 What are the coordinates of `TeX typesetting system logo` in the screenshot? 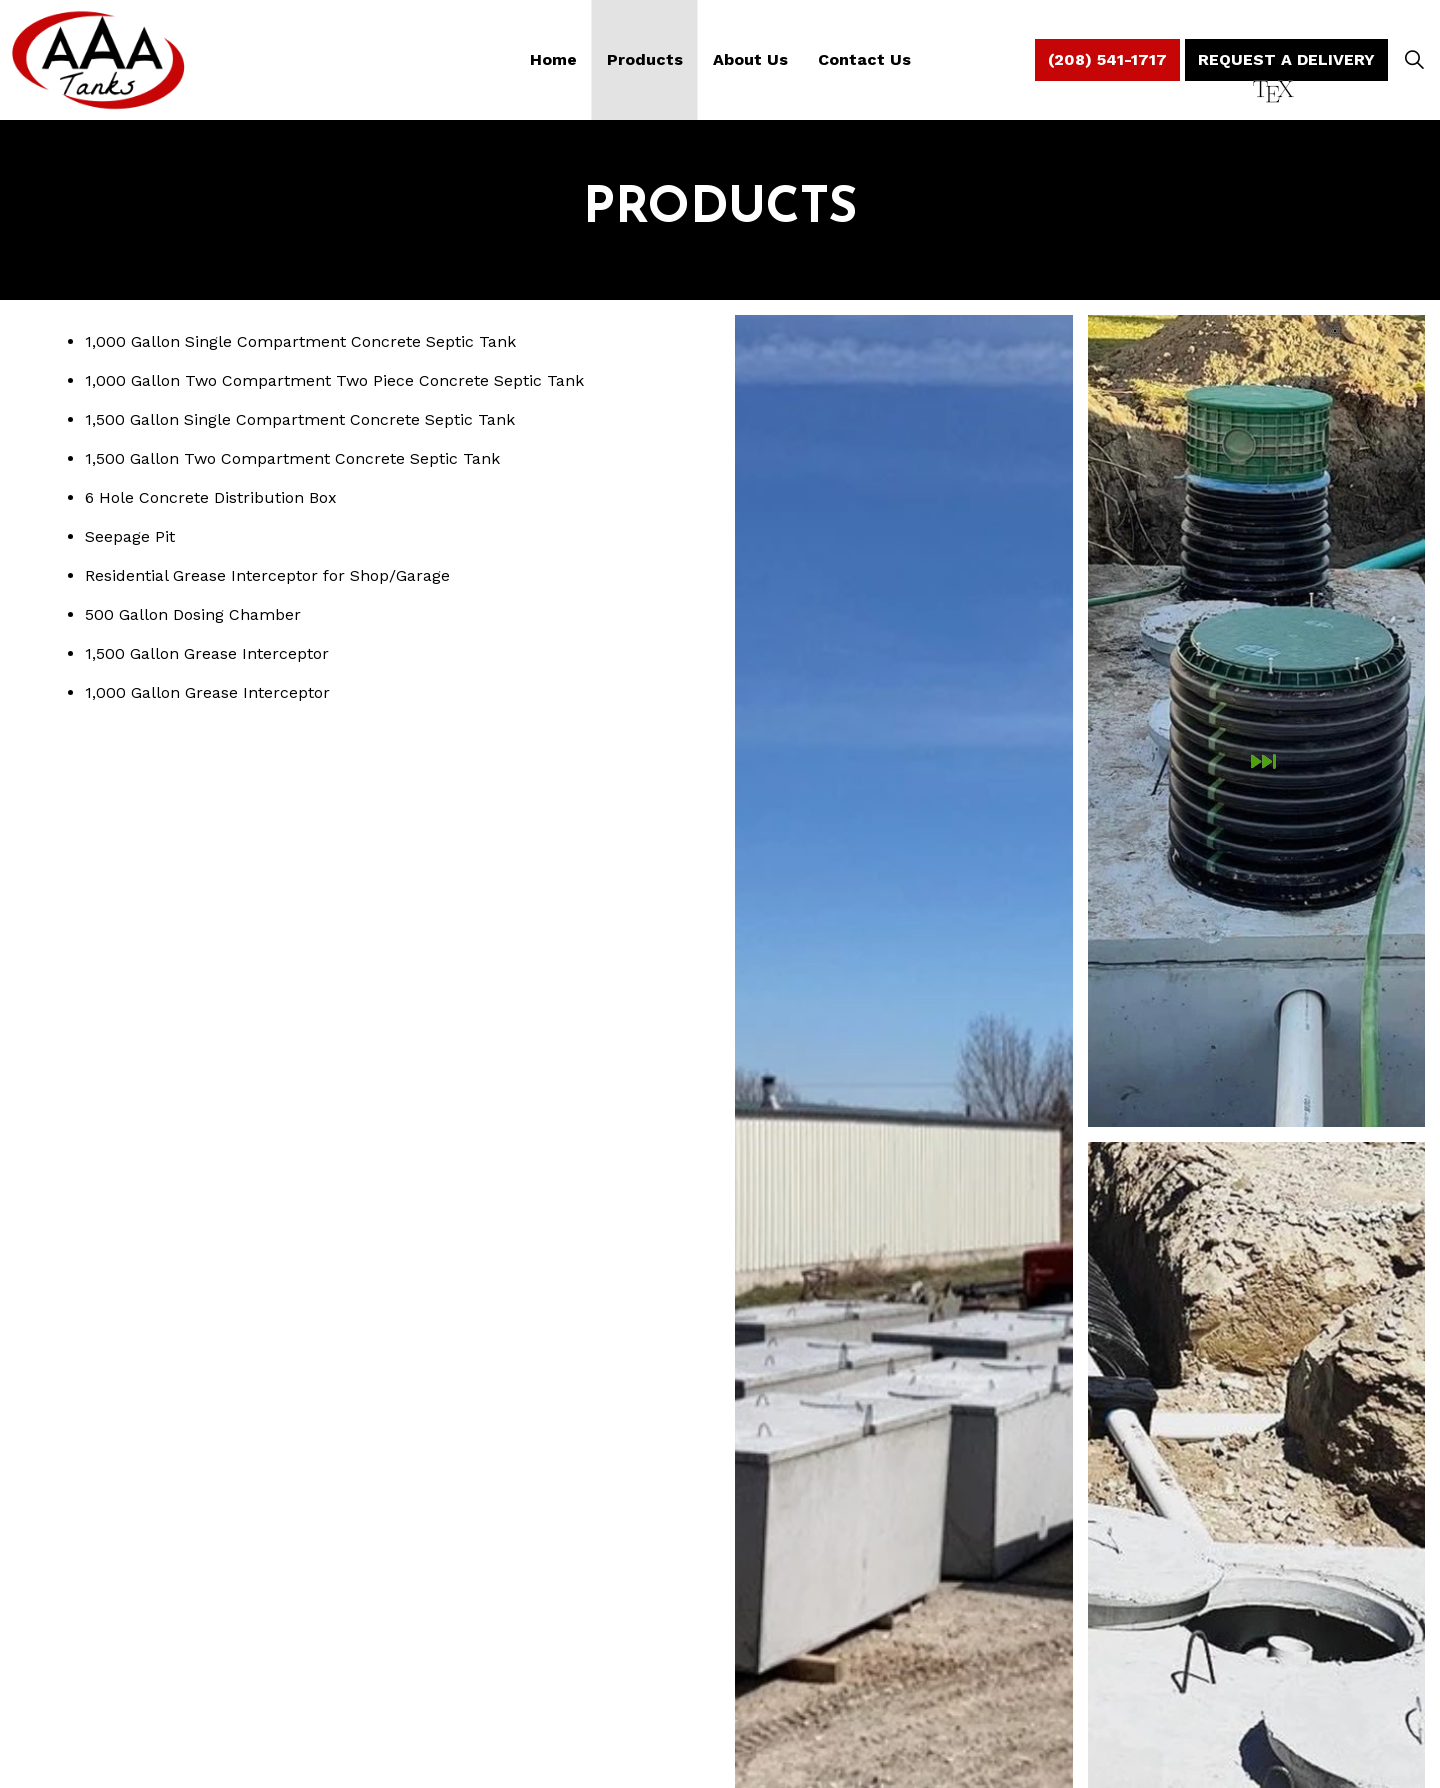 It's located at (1273, 91).